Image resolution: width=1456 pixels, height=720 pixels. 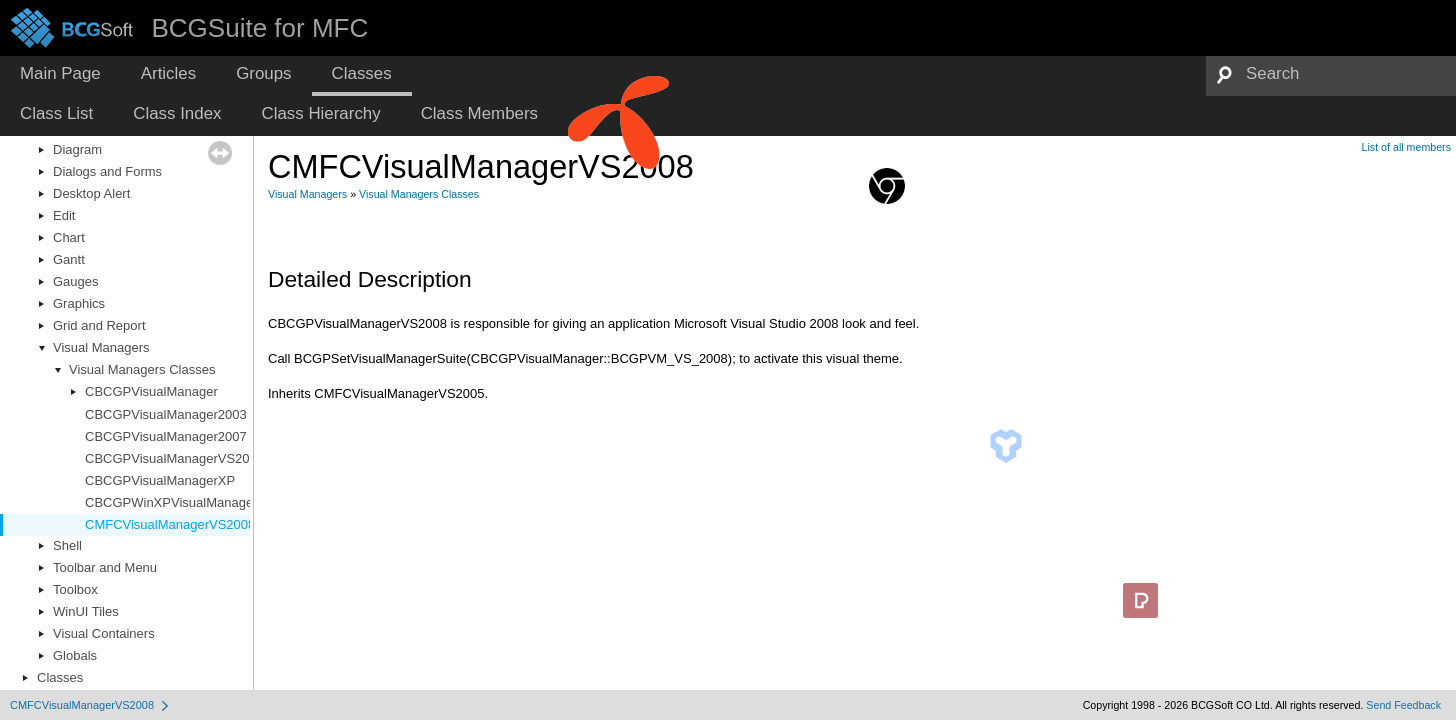 What do you see at coordinates (618, 122) in the screenshot?
I see `telenor telecommunications company logo` at bounding box center [618, 122].